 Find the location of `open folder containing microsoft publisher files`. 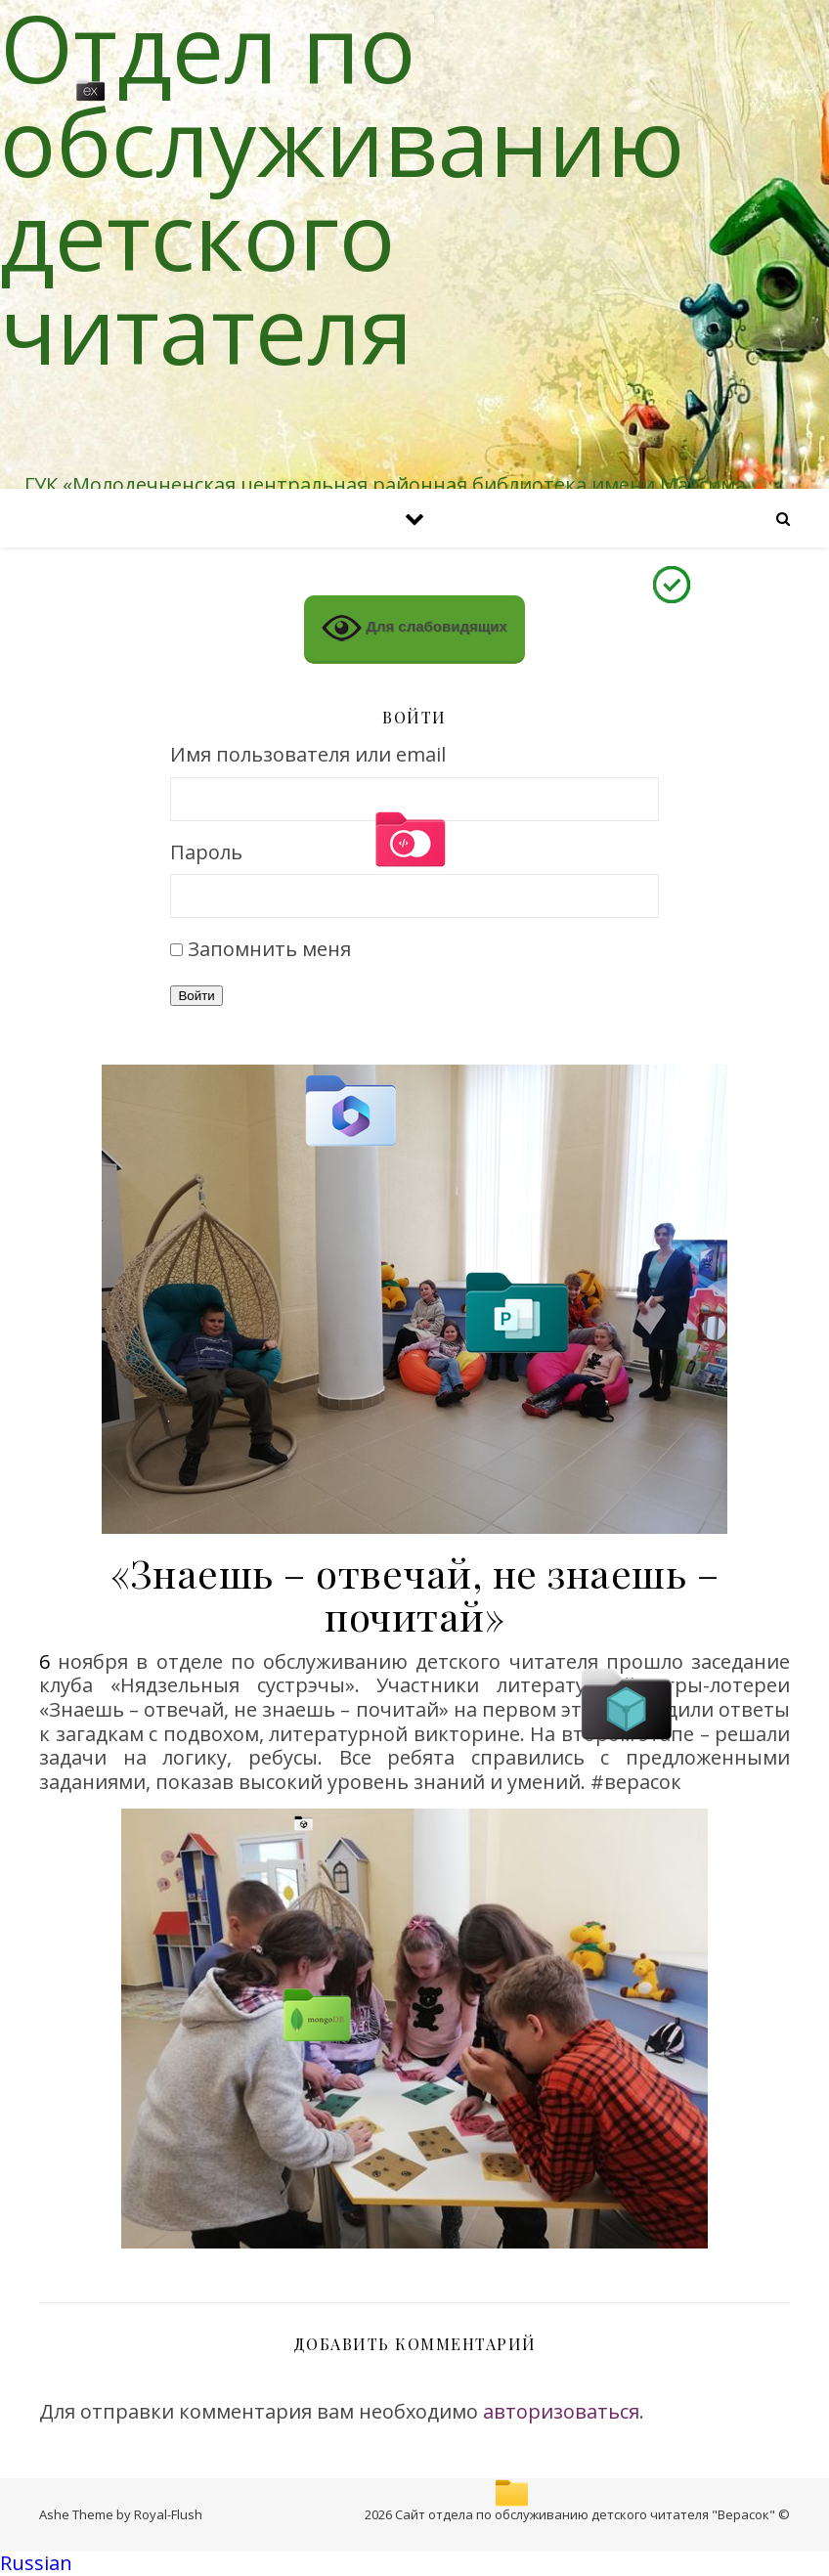

open folder containing microsoft publisher files is located at coordinates (516, 1315).